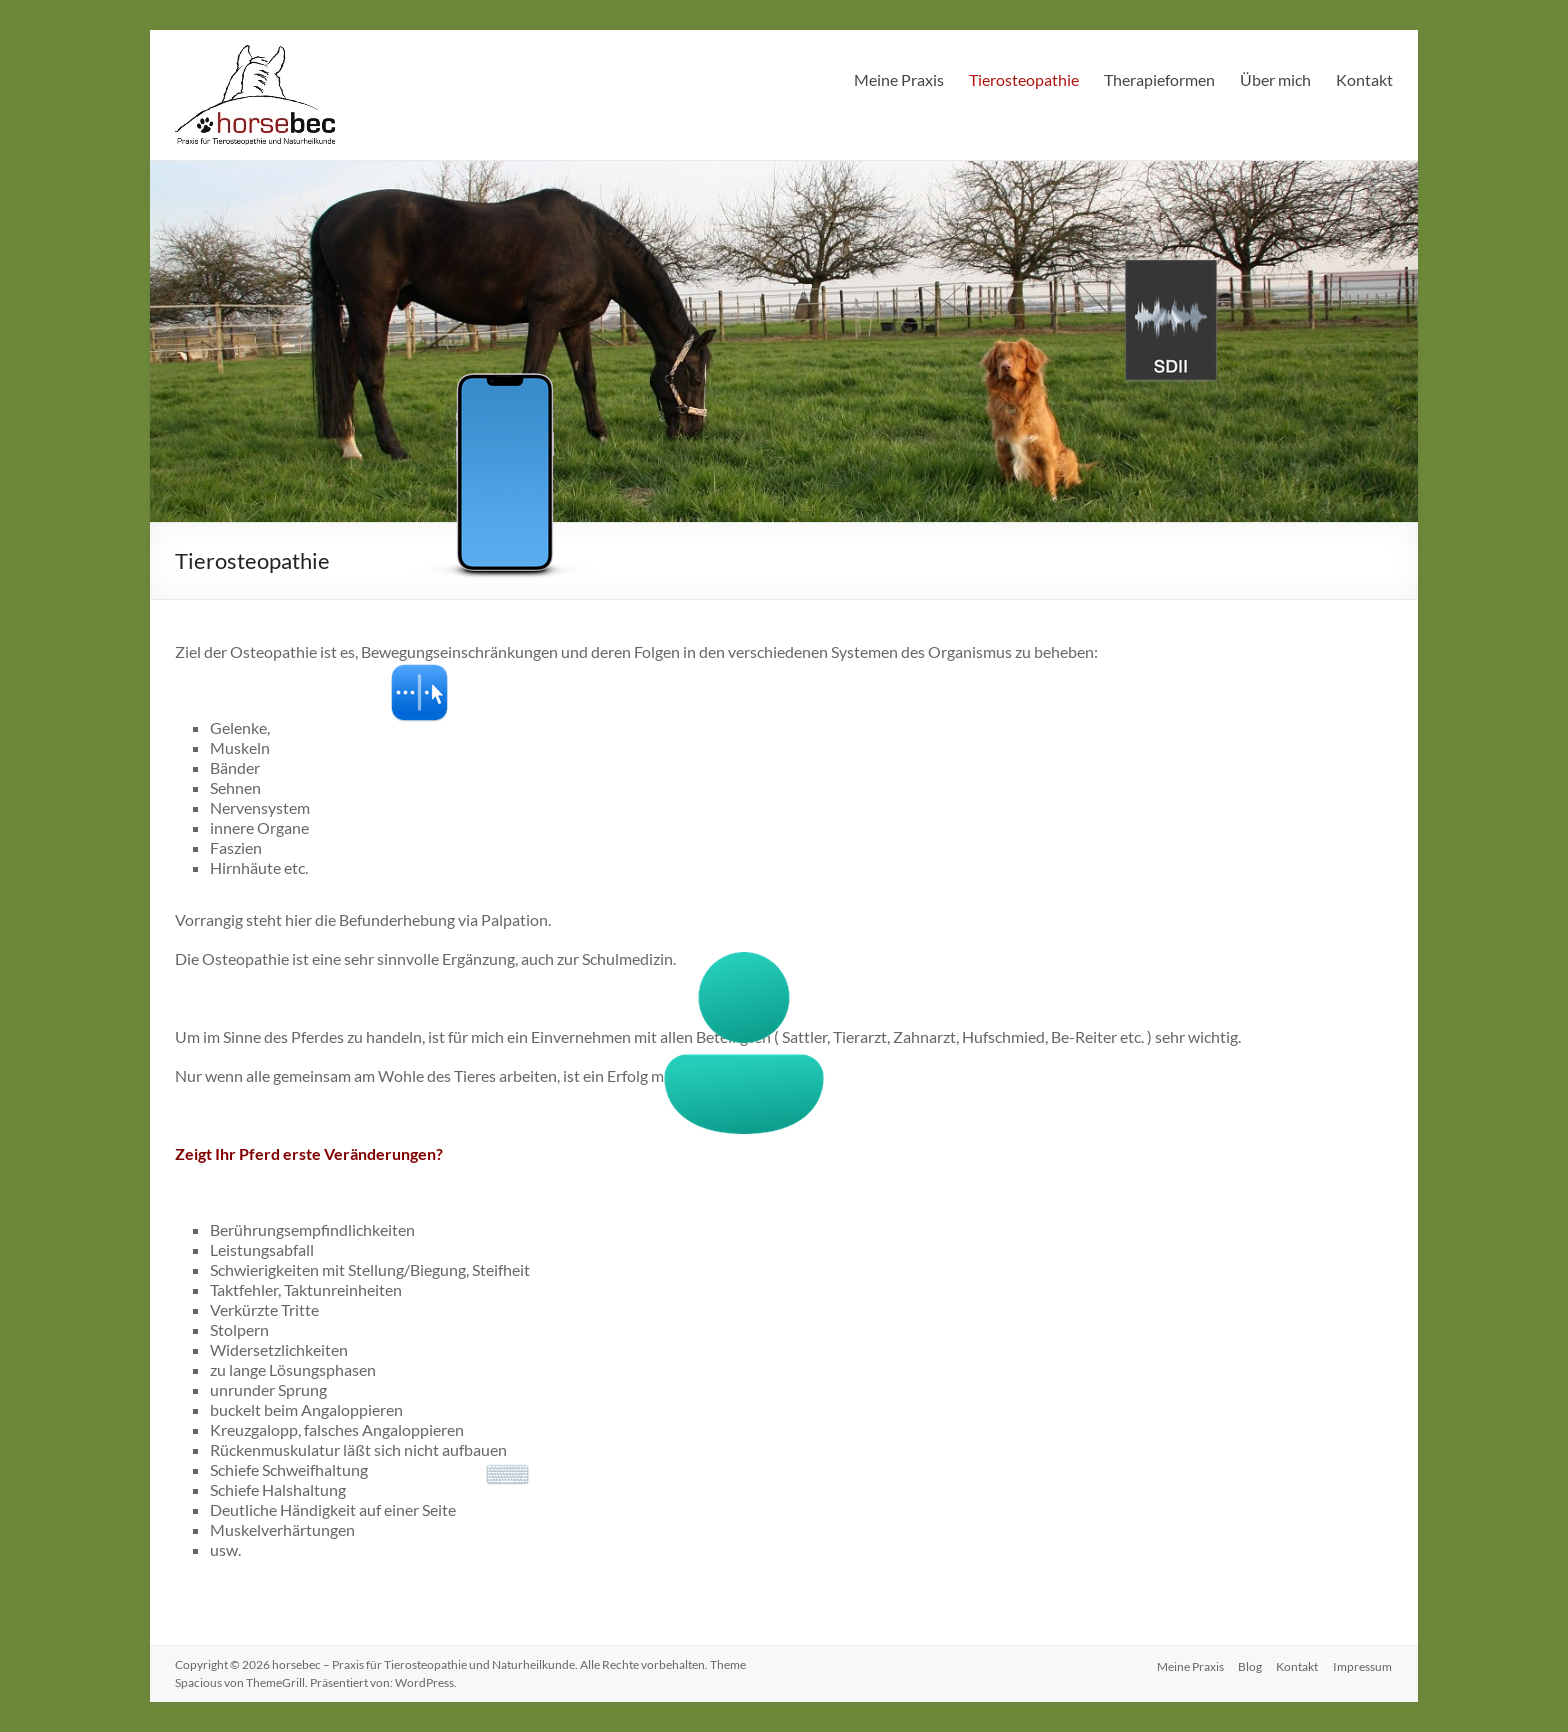  What do you see at coordinates (1171, 323) in the screenshot?
I see `an SDII audio file in GarageBand or Logic Pro` at bounding box center [1171, 323].